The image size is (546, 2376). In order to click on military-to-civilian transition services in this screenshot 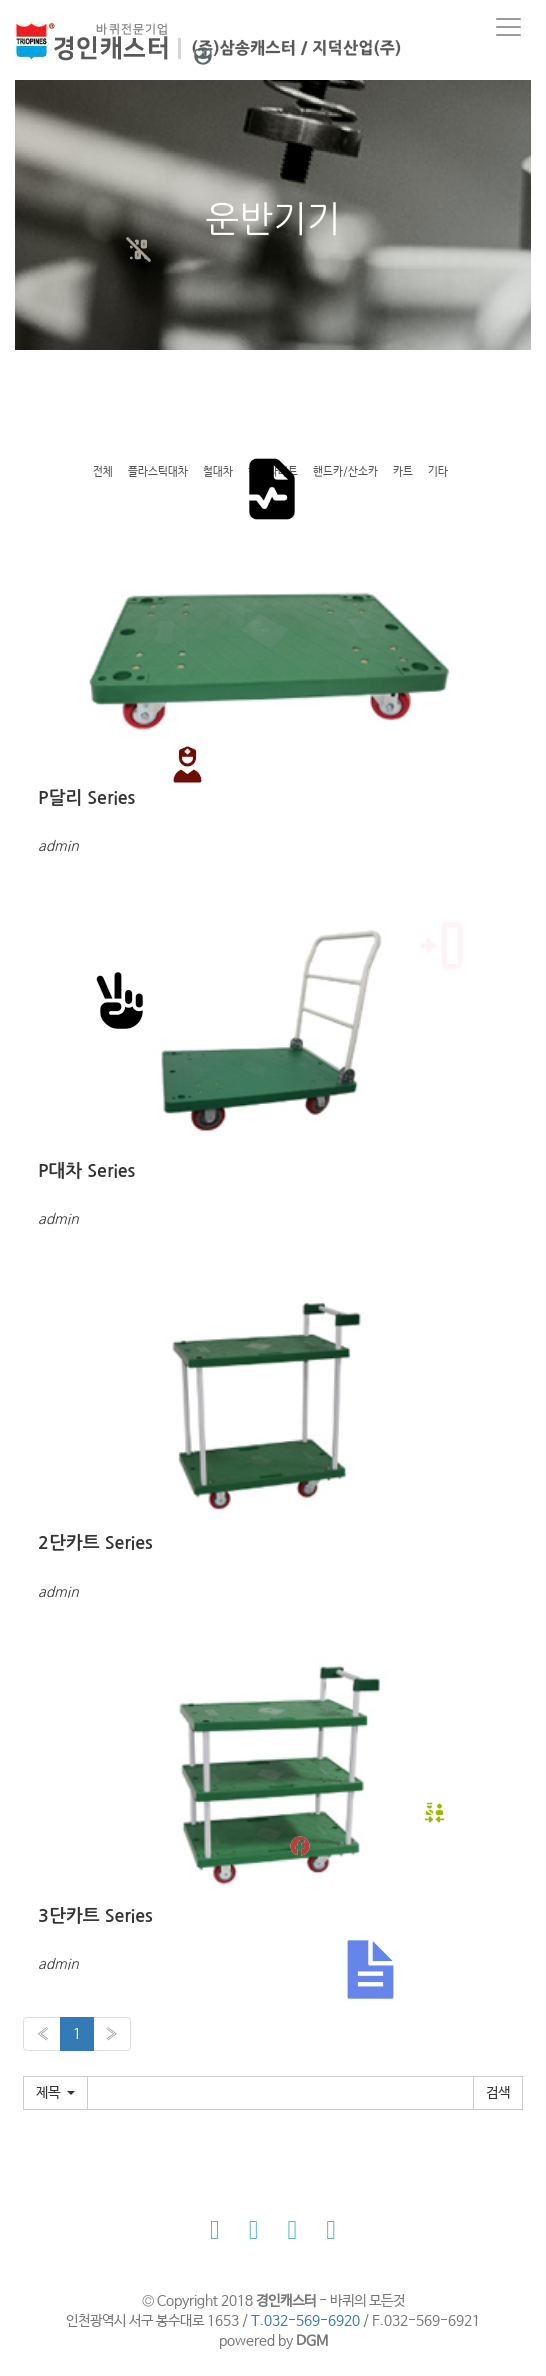, I will do `click(434, 1812)`.